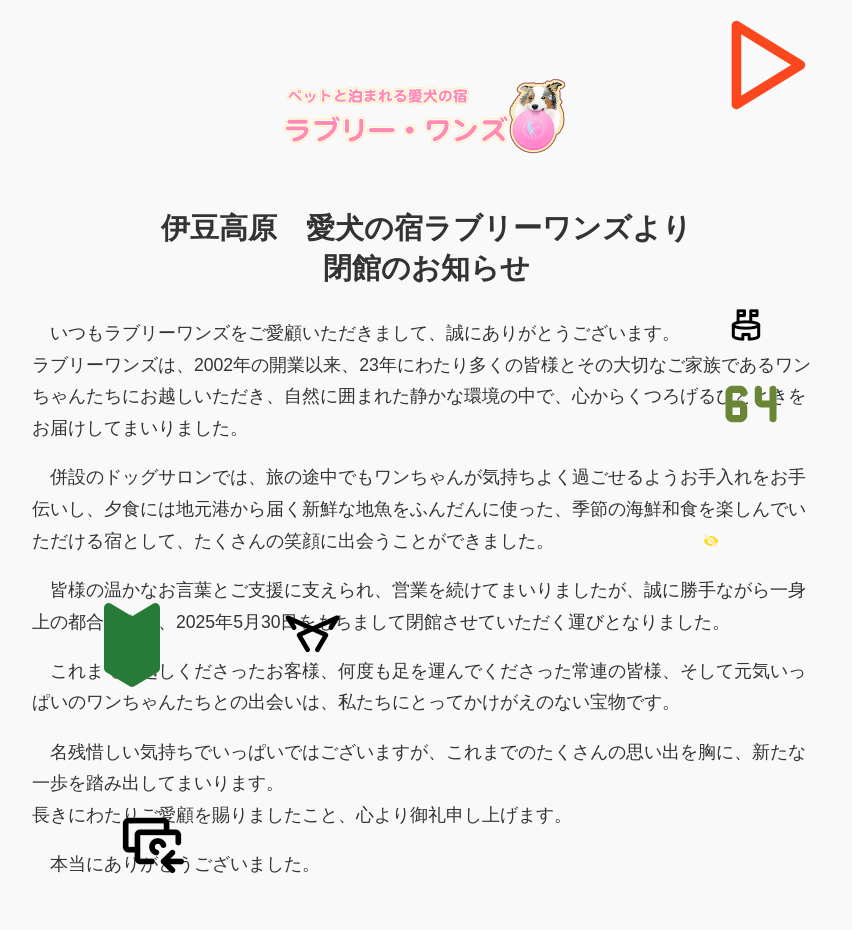 This screenshot has width=852, height=930. Describe the element at coordinates (132, 645) in the screenshot. I see `indicates verified or certified status` at that location.